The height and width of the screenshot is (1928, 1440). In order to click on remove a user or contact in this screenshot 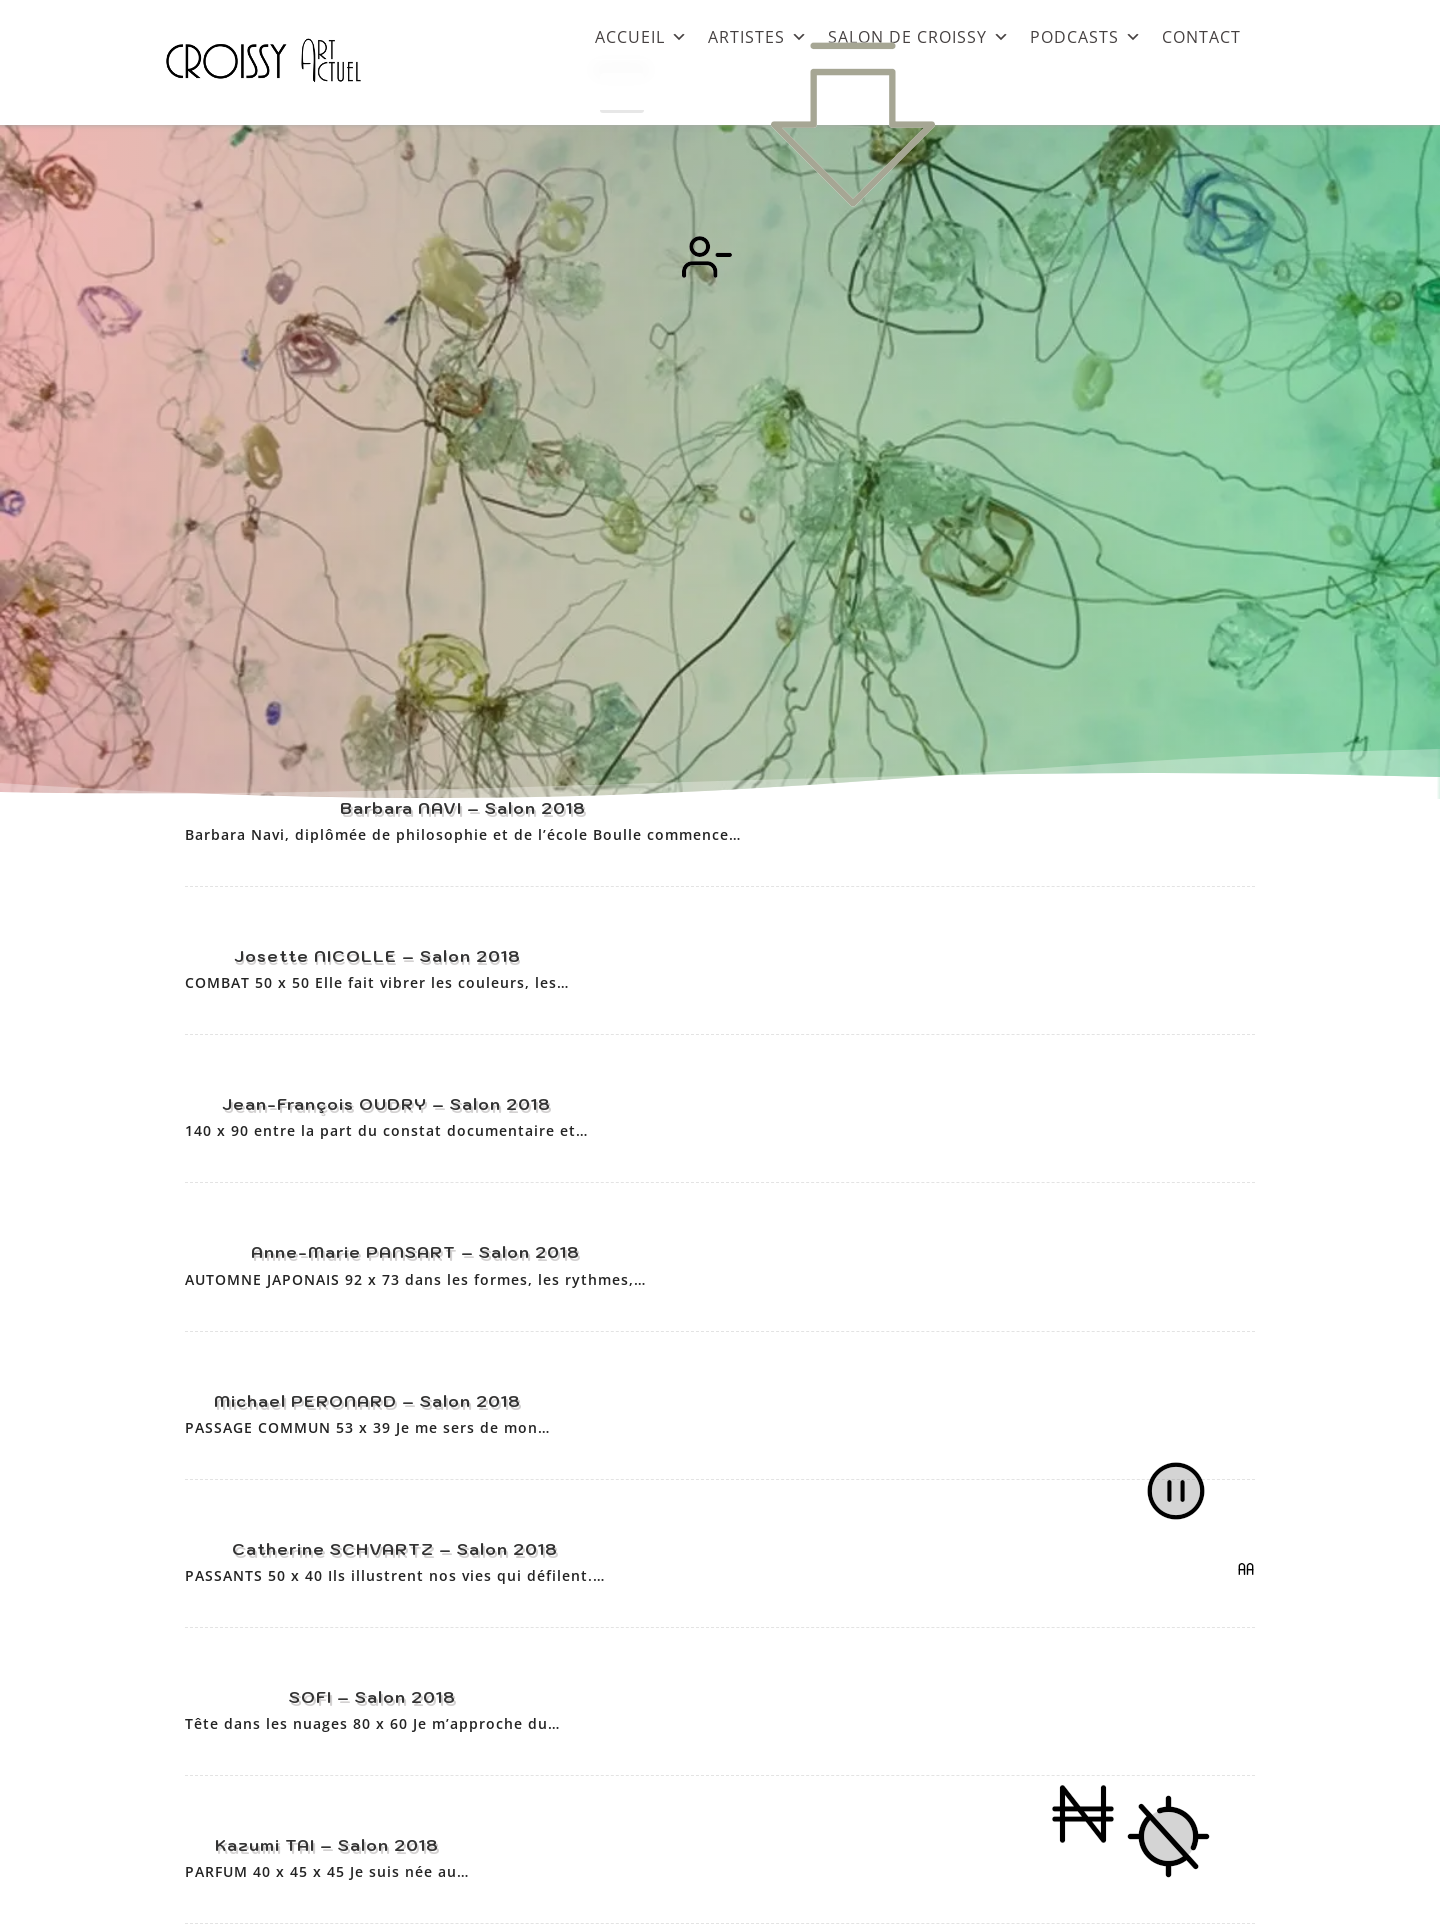, I will do `click(707, 257)`.